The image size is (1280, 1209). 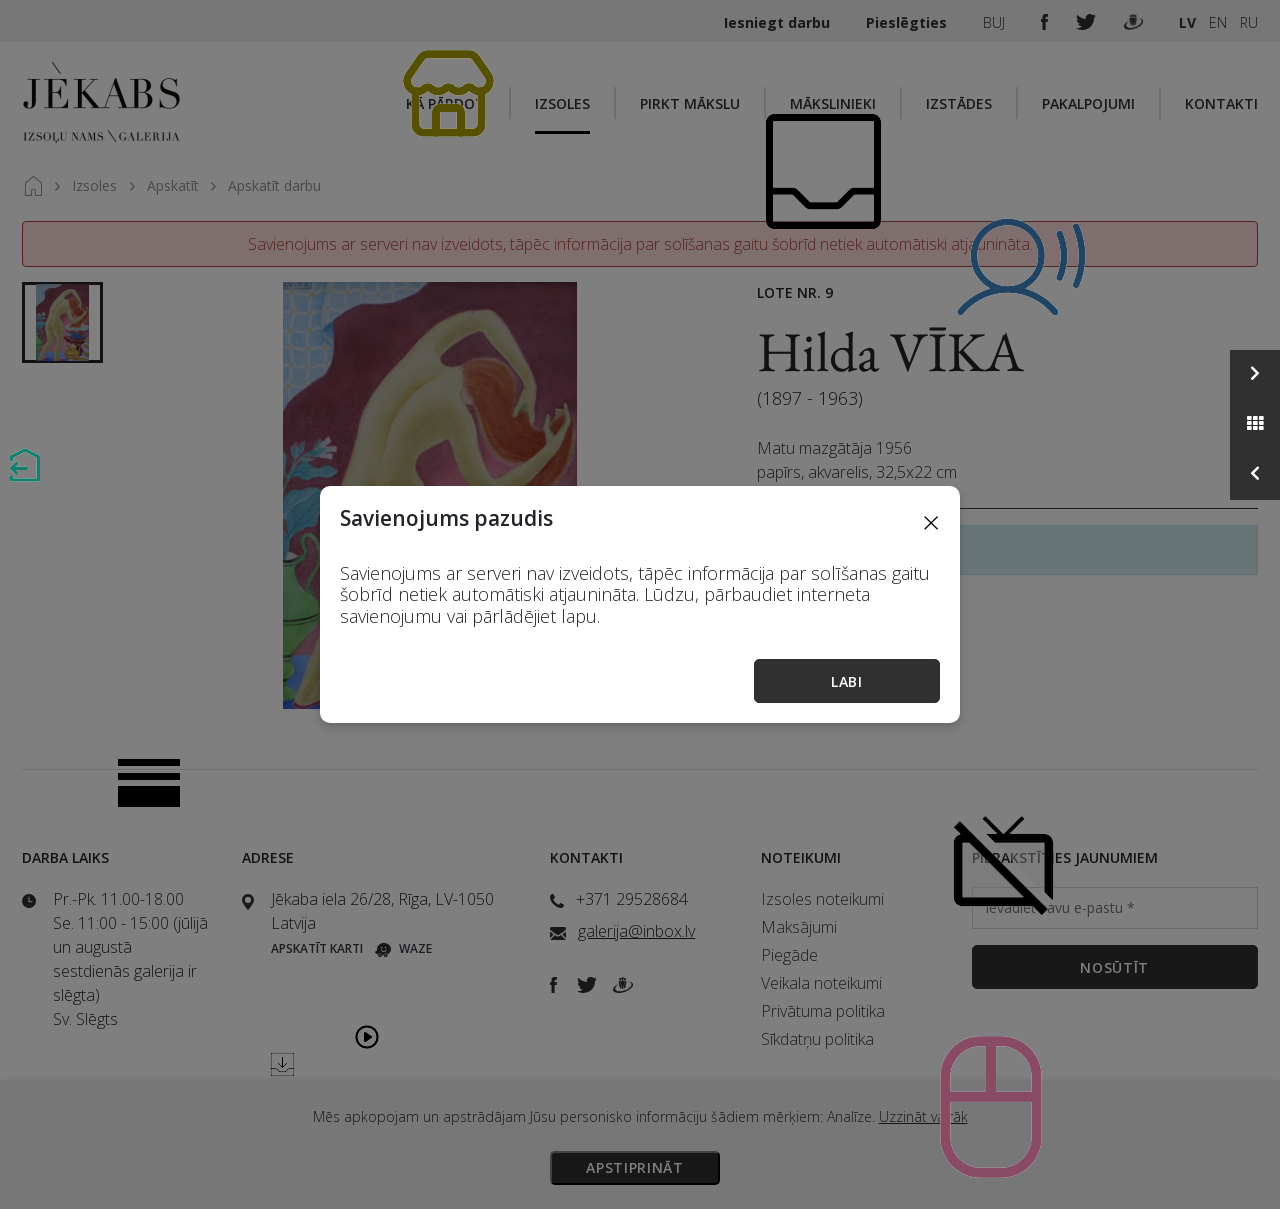 What do you see at coordinates (25, 465) in the screenshot?
I see `transfer data out of home storage` at bounding box center [25, 465].